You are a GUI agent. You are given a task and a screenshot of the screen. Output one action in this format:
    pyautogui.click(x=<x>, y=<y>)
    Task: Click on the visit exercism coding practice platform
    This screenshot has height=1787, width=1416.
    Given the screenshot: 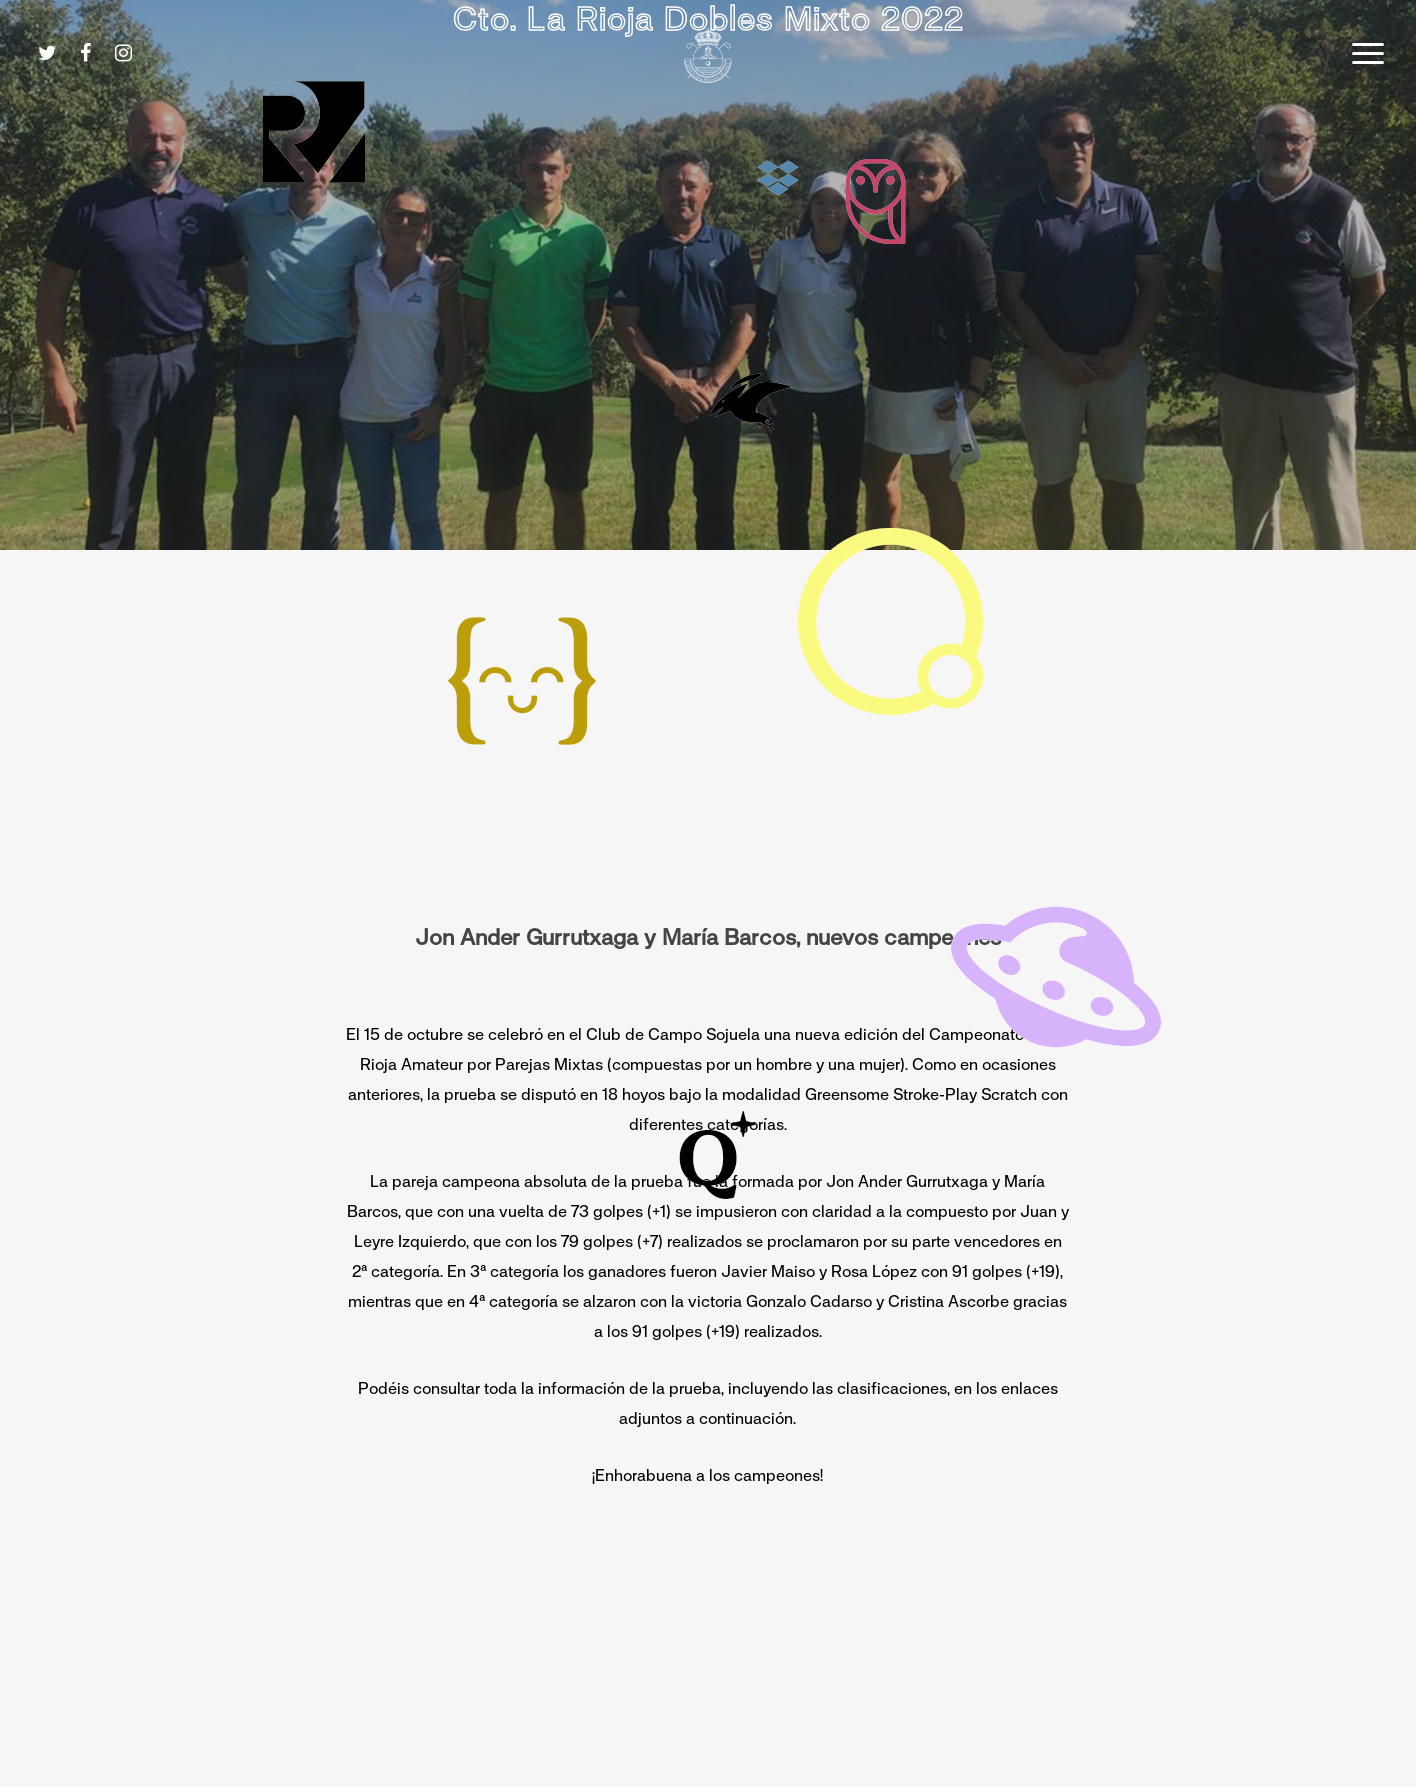 What is the action you would take?
    pyautogui.click(x=522, y=681)
    